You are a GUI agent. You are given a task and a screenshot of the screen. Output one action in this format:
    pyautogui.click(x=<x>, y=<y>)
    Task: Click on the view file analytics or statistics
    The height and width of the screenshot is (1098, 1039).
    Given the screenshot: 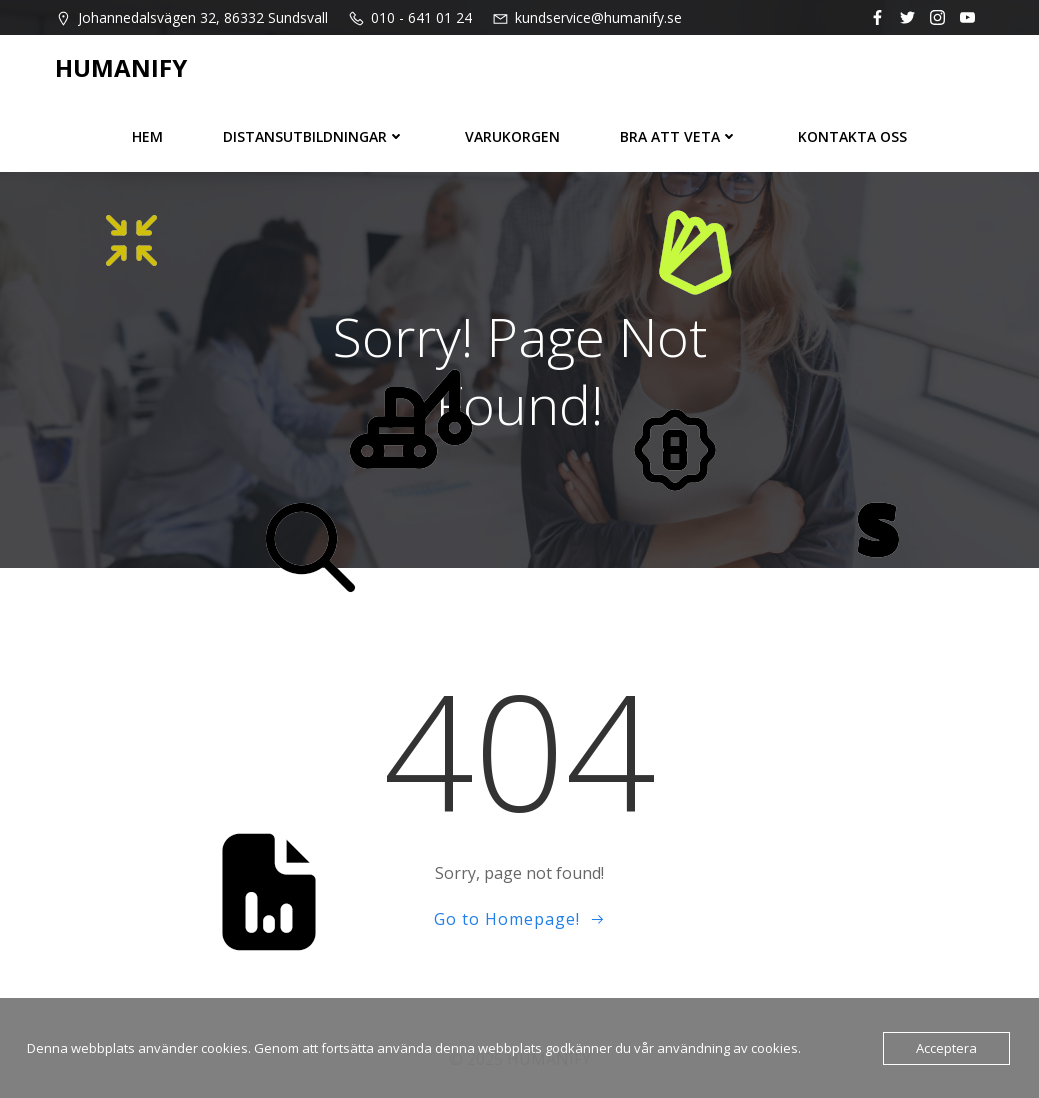 What is the action you would take?
    pyautogui.click(x=269, y=892)
    